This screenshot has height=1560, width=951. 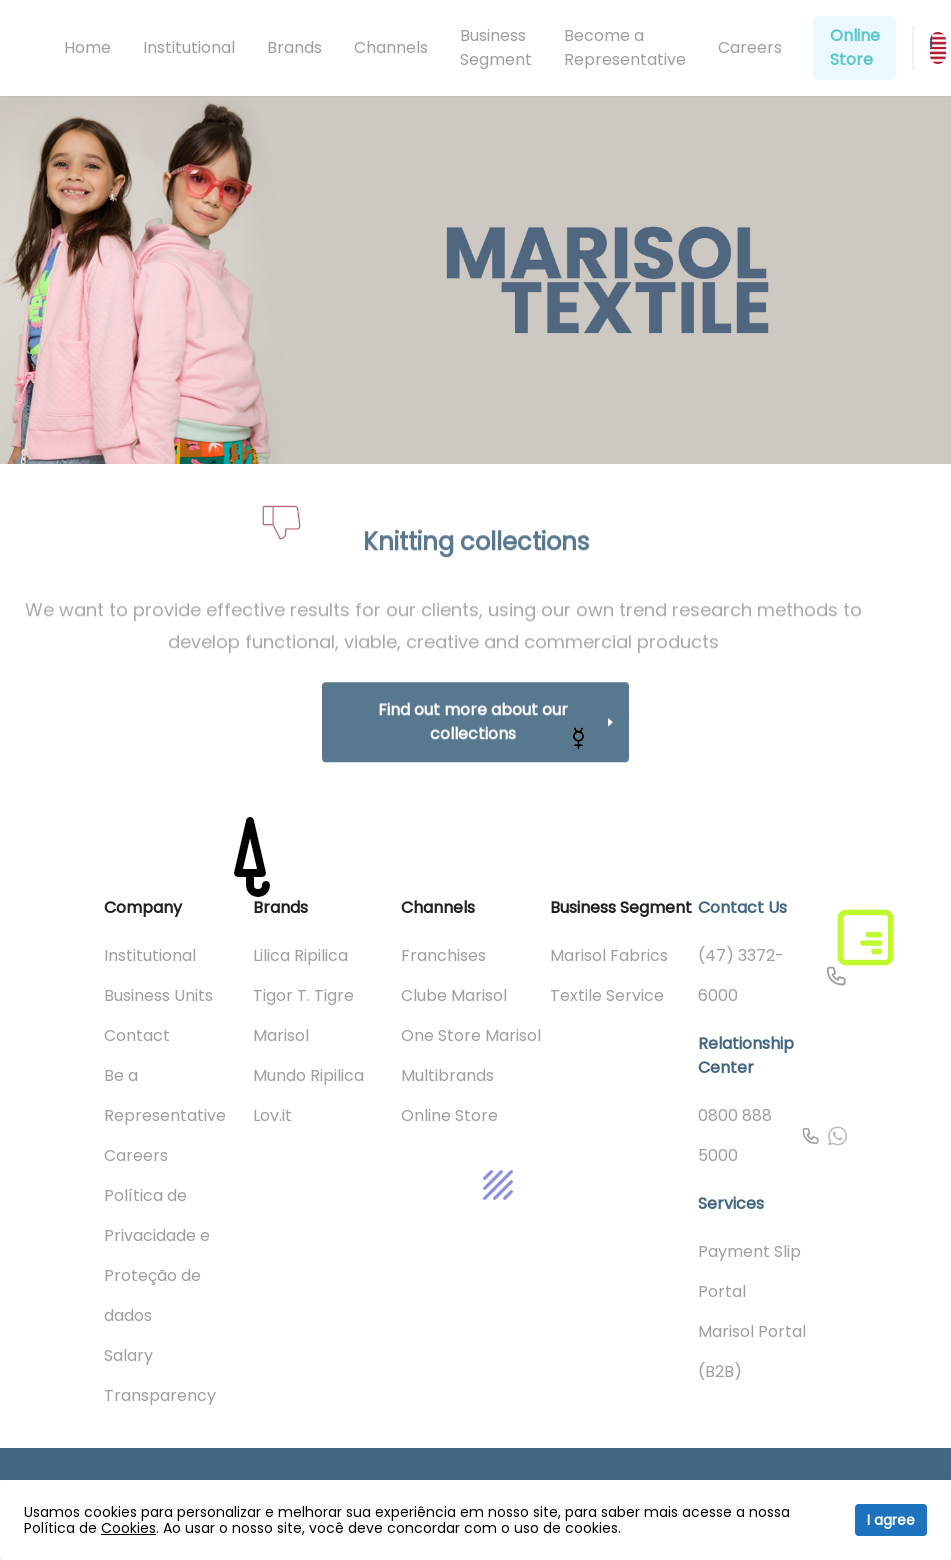 I want to click on change background style or pattern, so click(x=498, y=1185).